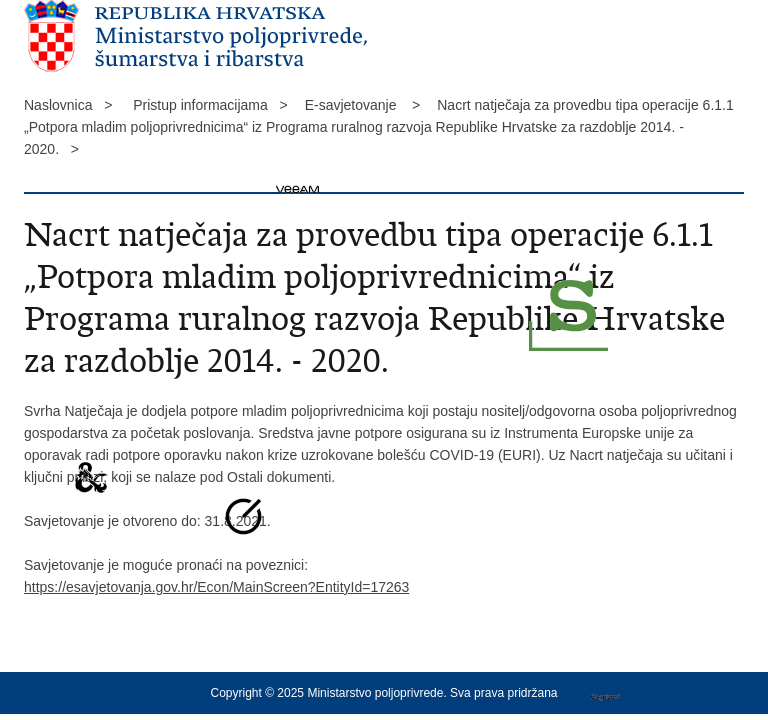 This screenshot has height=720, width=768. What do you see at coordinates (568, 315) in the screenshot?
I see `slackware linux distribution logo` at bounding box center [568, 315].